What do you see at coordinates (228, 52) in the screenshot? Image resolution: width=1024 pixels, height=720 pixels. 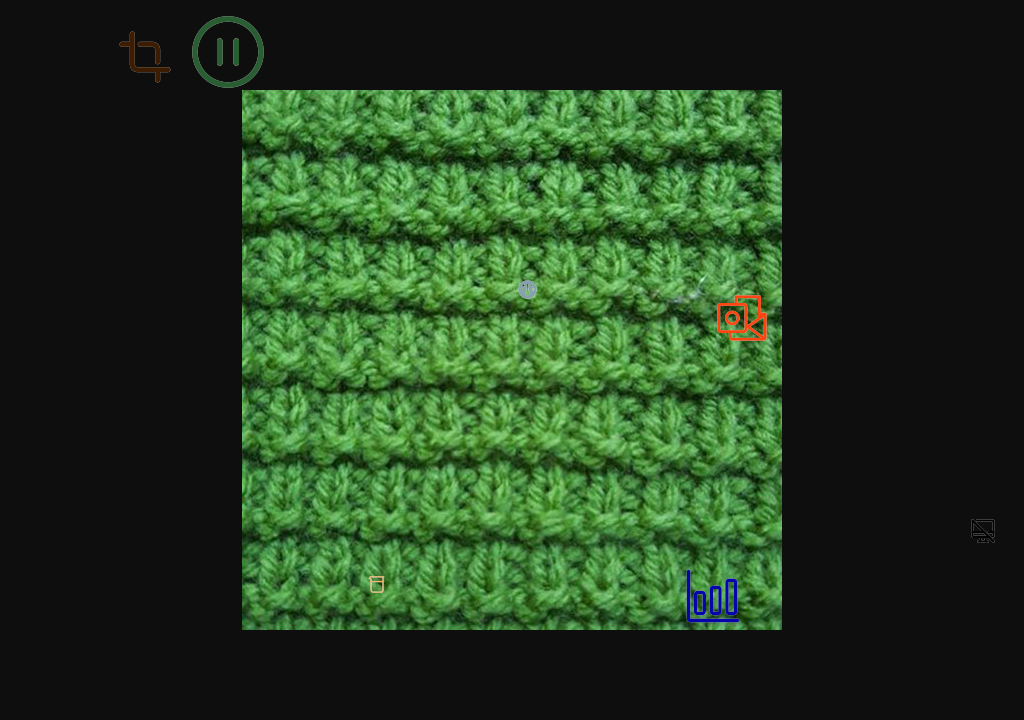 I see `pause media playback` at bounding box center [228, 52].